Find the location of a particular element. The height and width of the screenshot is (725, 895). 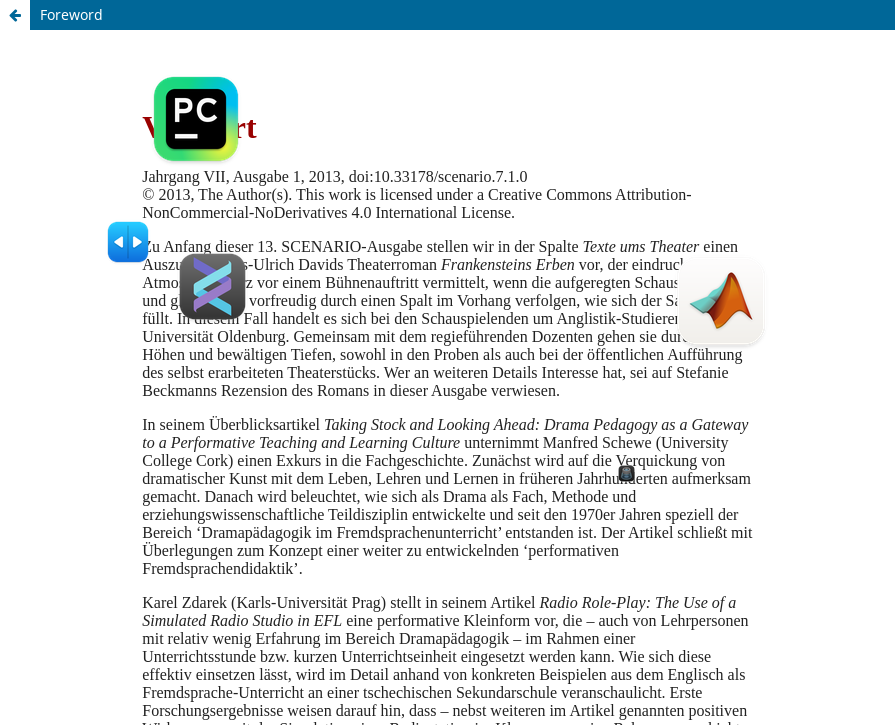

open MATLAB application is located at coordinates (721, 301).